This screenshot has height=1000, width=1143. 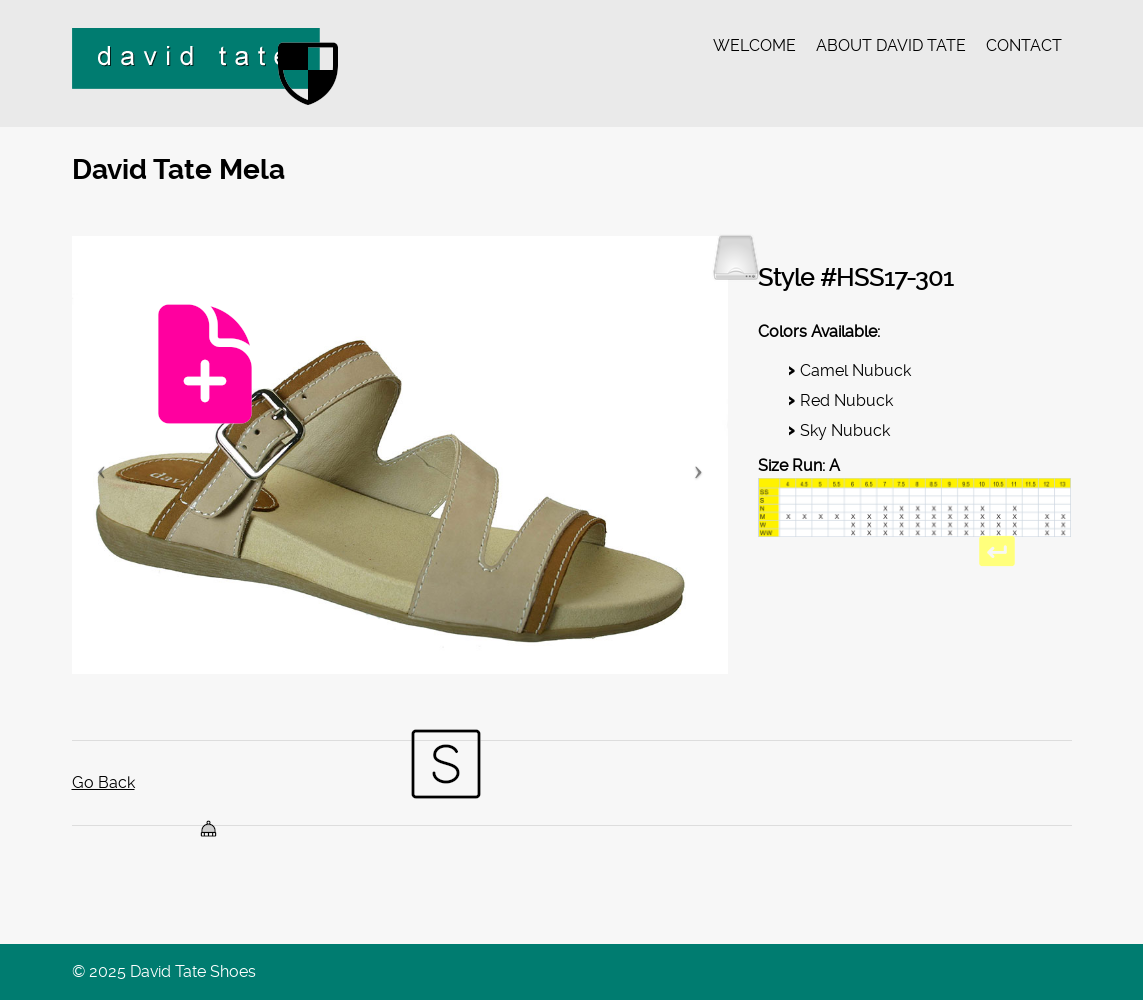 What do you see at coordinates (208, 829) in the screenshot?
I see `select winter or cold weather accessories` at bounding box center [208, 829].